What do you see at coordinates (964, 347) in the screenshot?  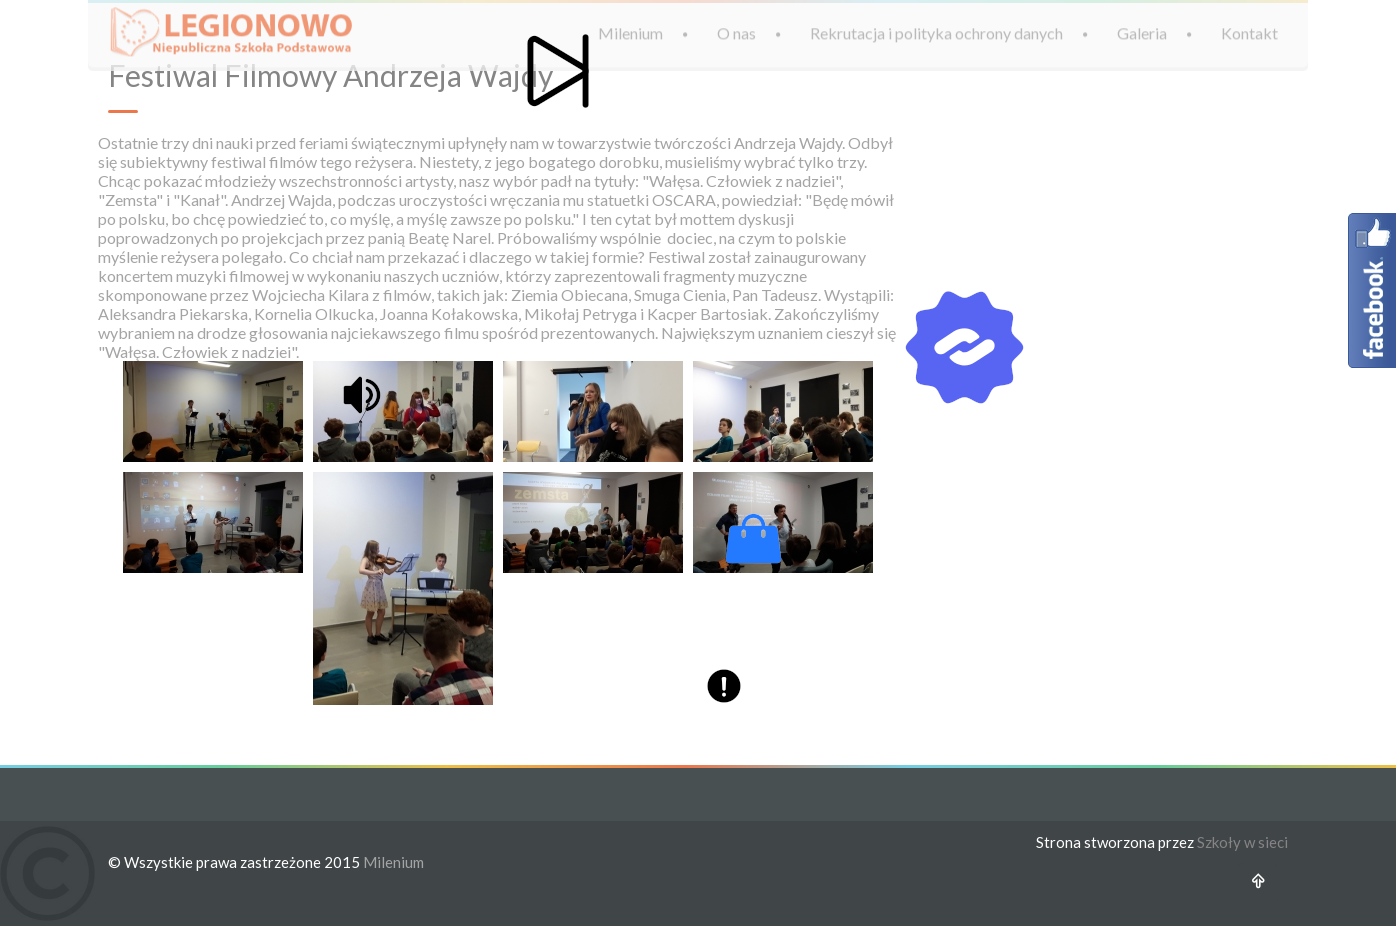 I see `indicates a discord partnered server` at bounding box center [964, 347].